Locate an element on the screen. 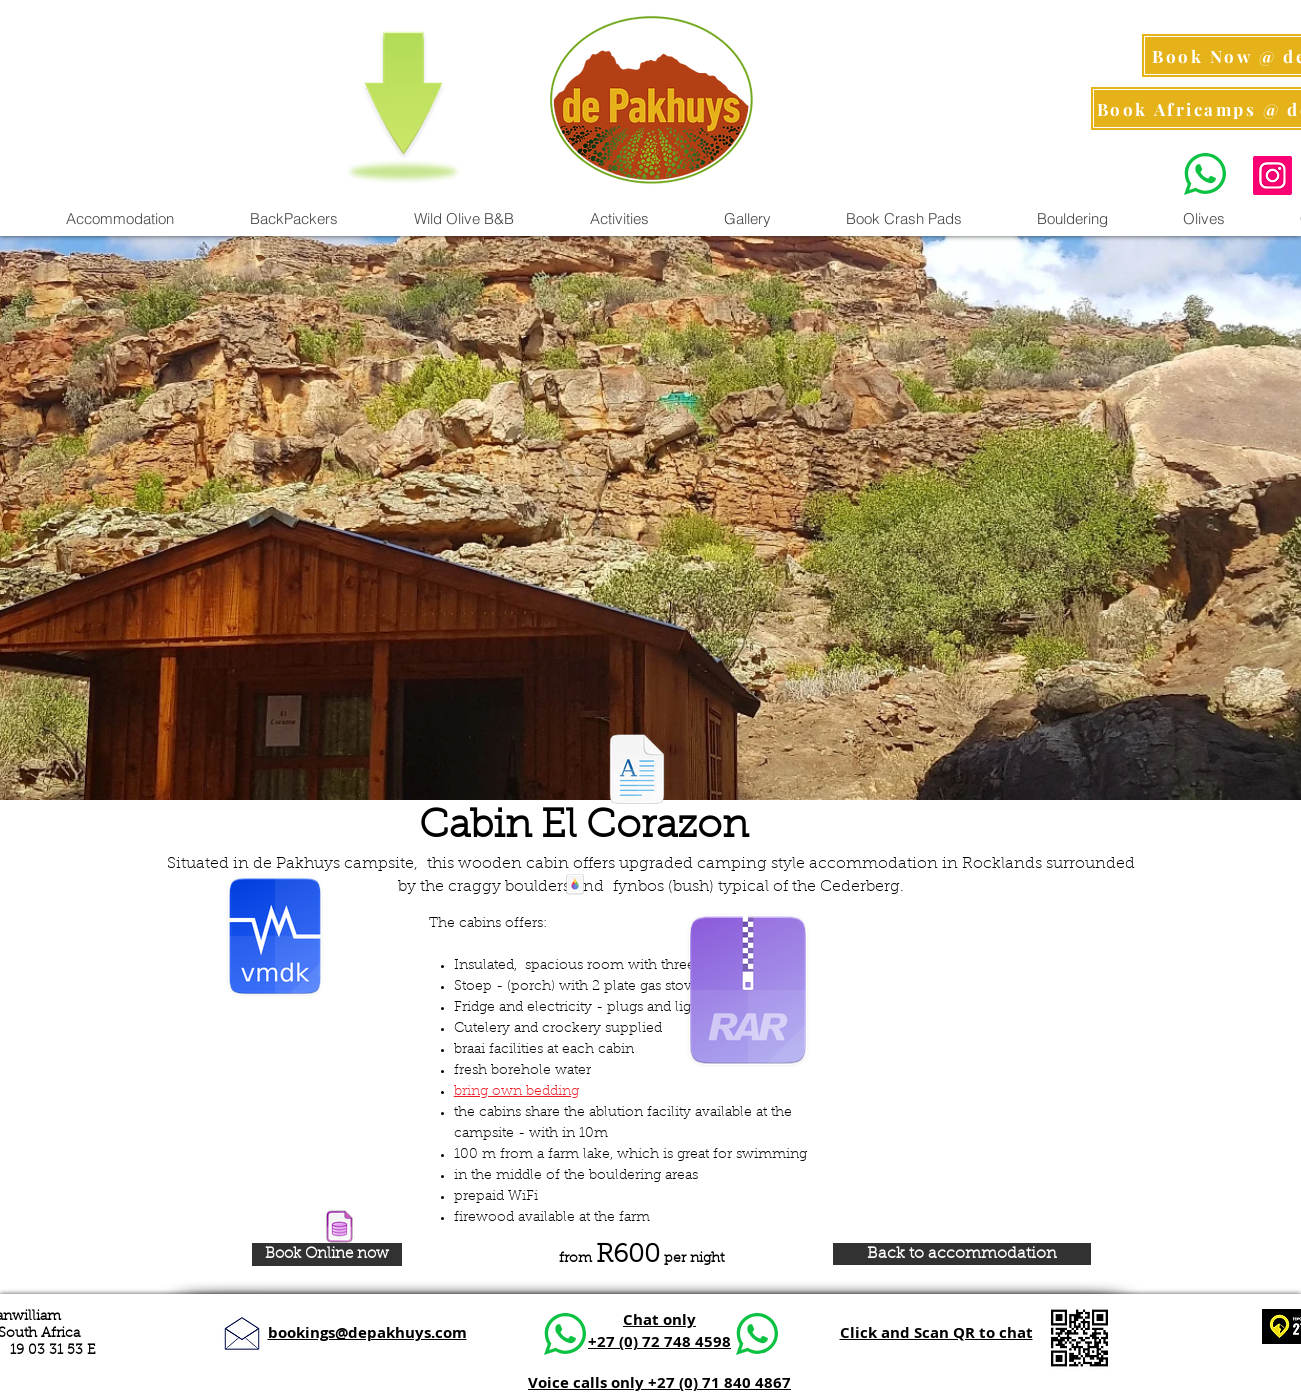 This screenshot has height=1394, width=1301. open a text document file is located at coordinates (637, 769).